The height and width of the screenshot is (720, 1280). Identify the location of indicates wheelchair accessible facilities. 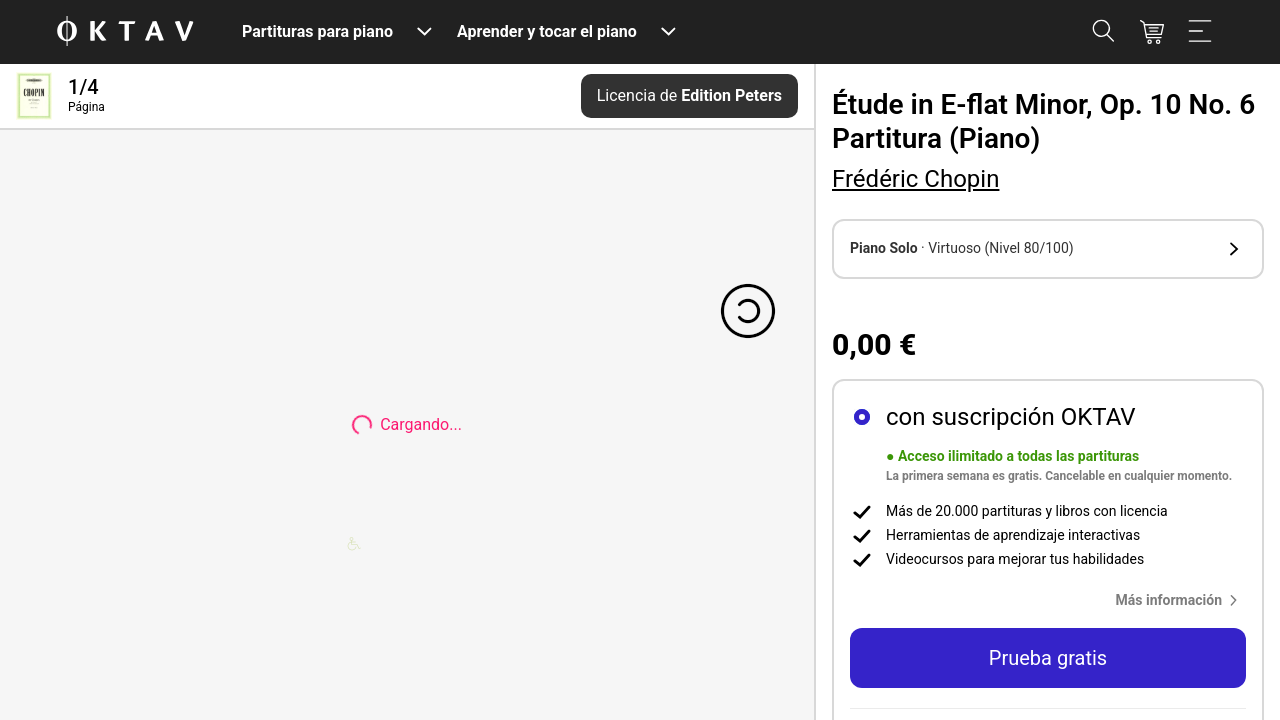
(353, 544).